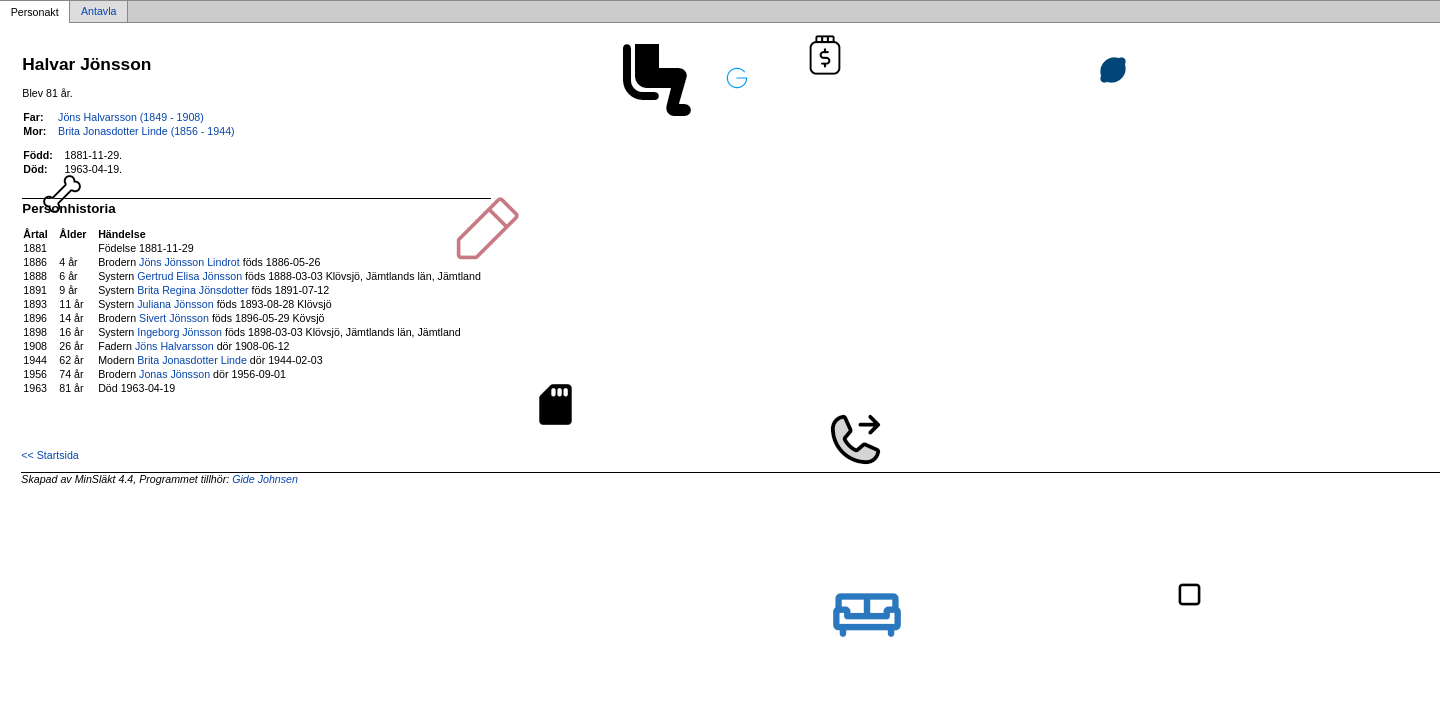 This screenshot has width=1440, height=720. I want to click on access pet-related features or settings, so click(62, 194).